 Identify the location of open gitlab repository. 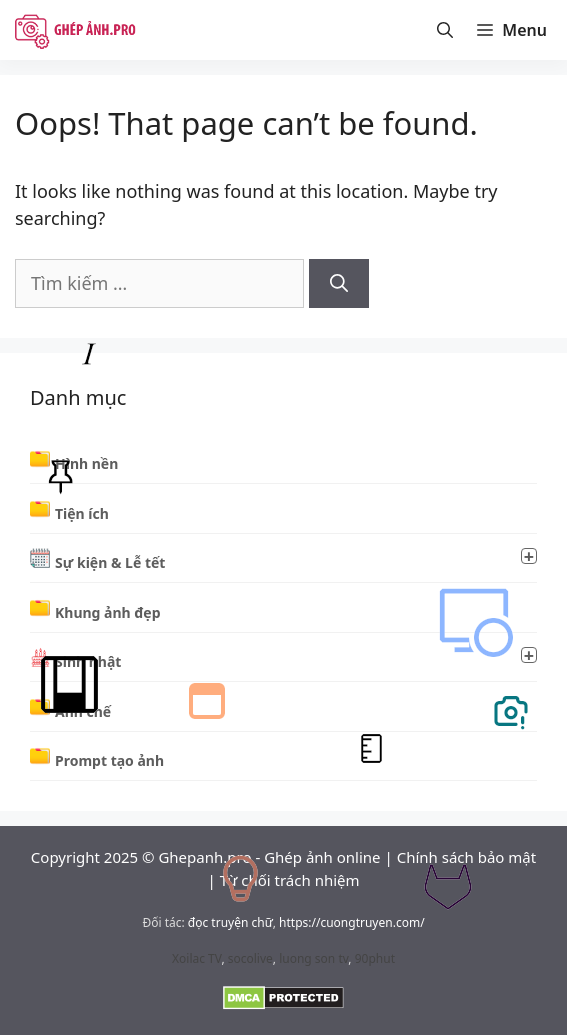
(448, 886).